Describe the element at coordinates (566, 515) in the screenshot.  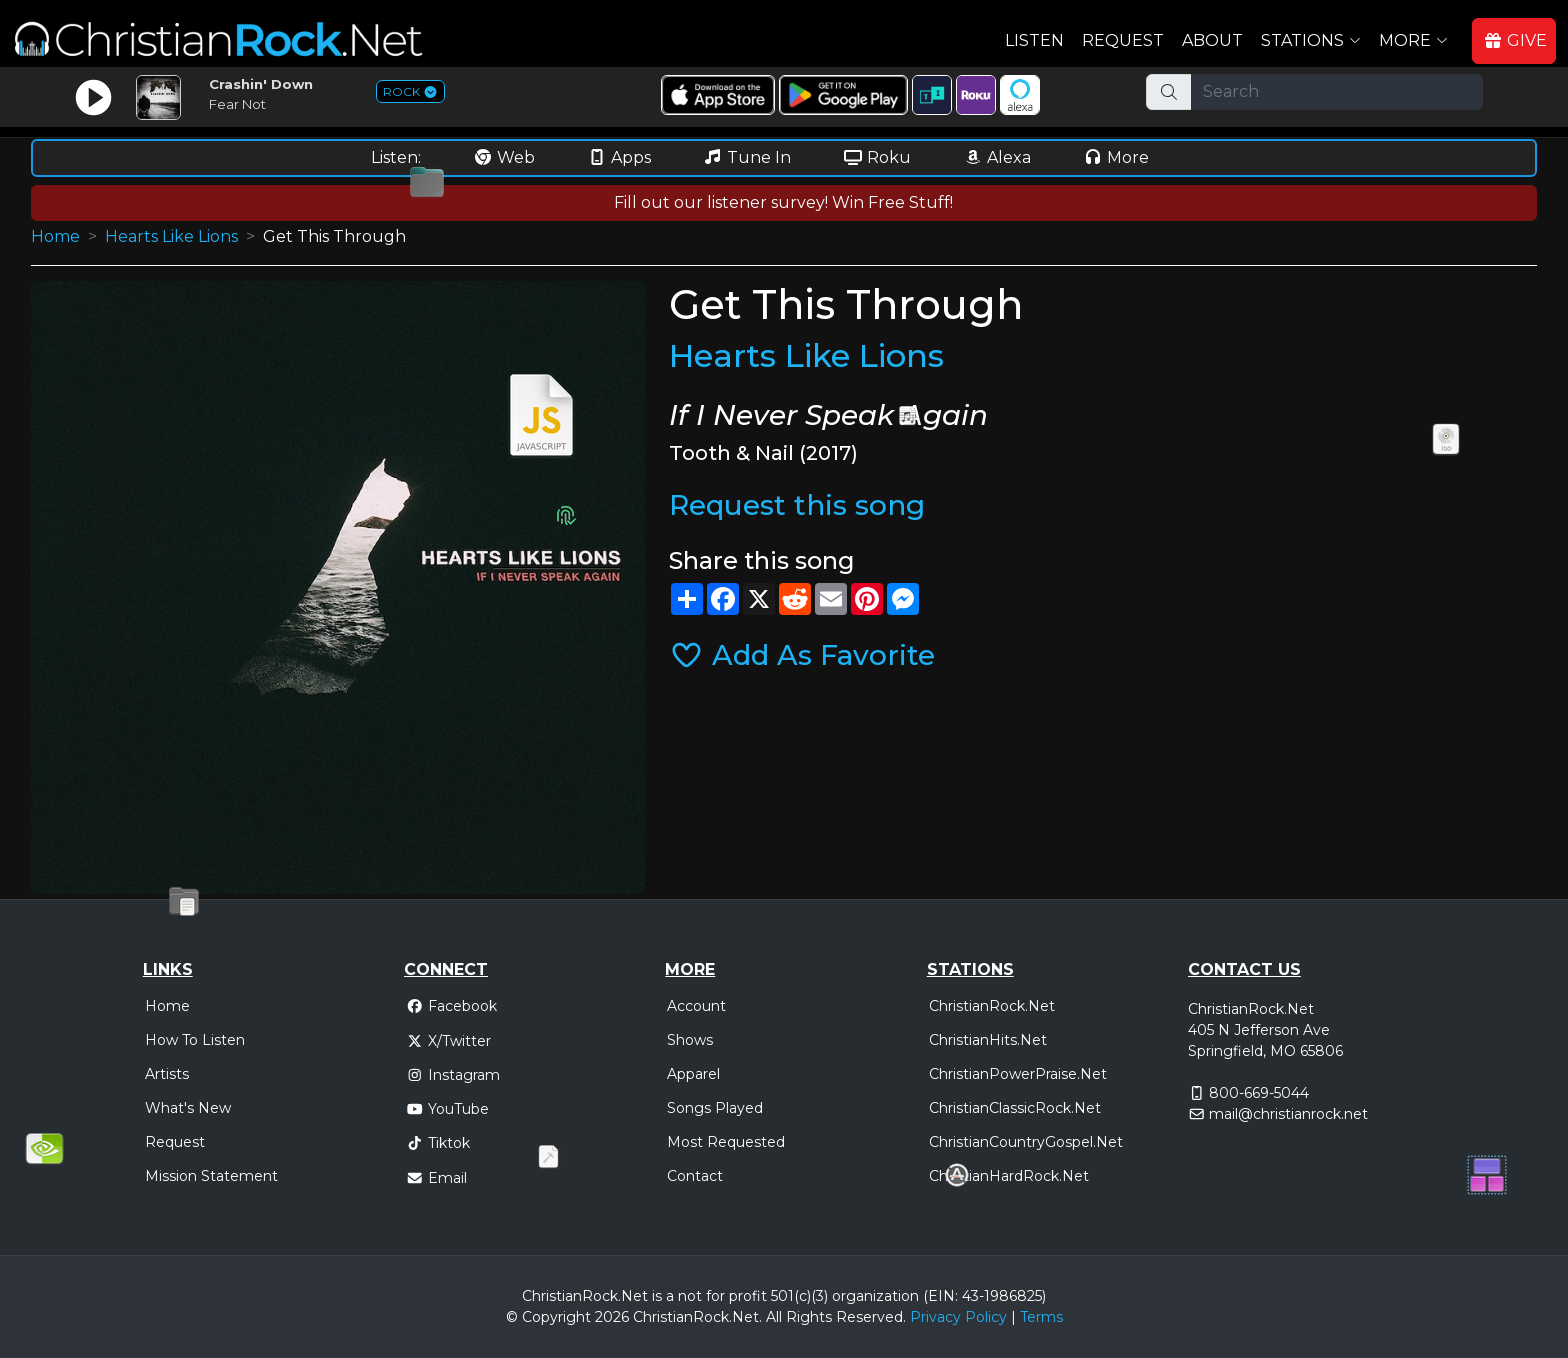
I see `fingerprint successfully recognized` at that location.